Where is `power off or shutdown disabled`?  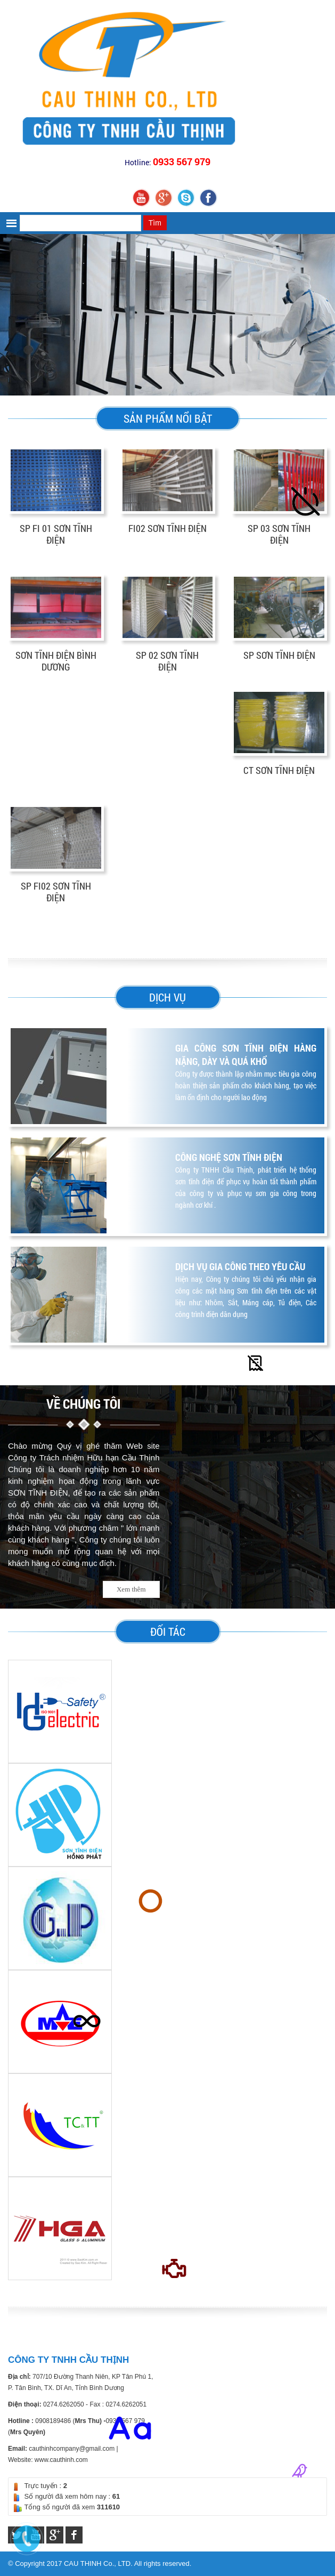
power off or shutdown disabled is located at coordinates (305, 501).